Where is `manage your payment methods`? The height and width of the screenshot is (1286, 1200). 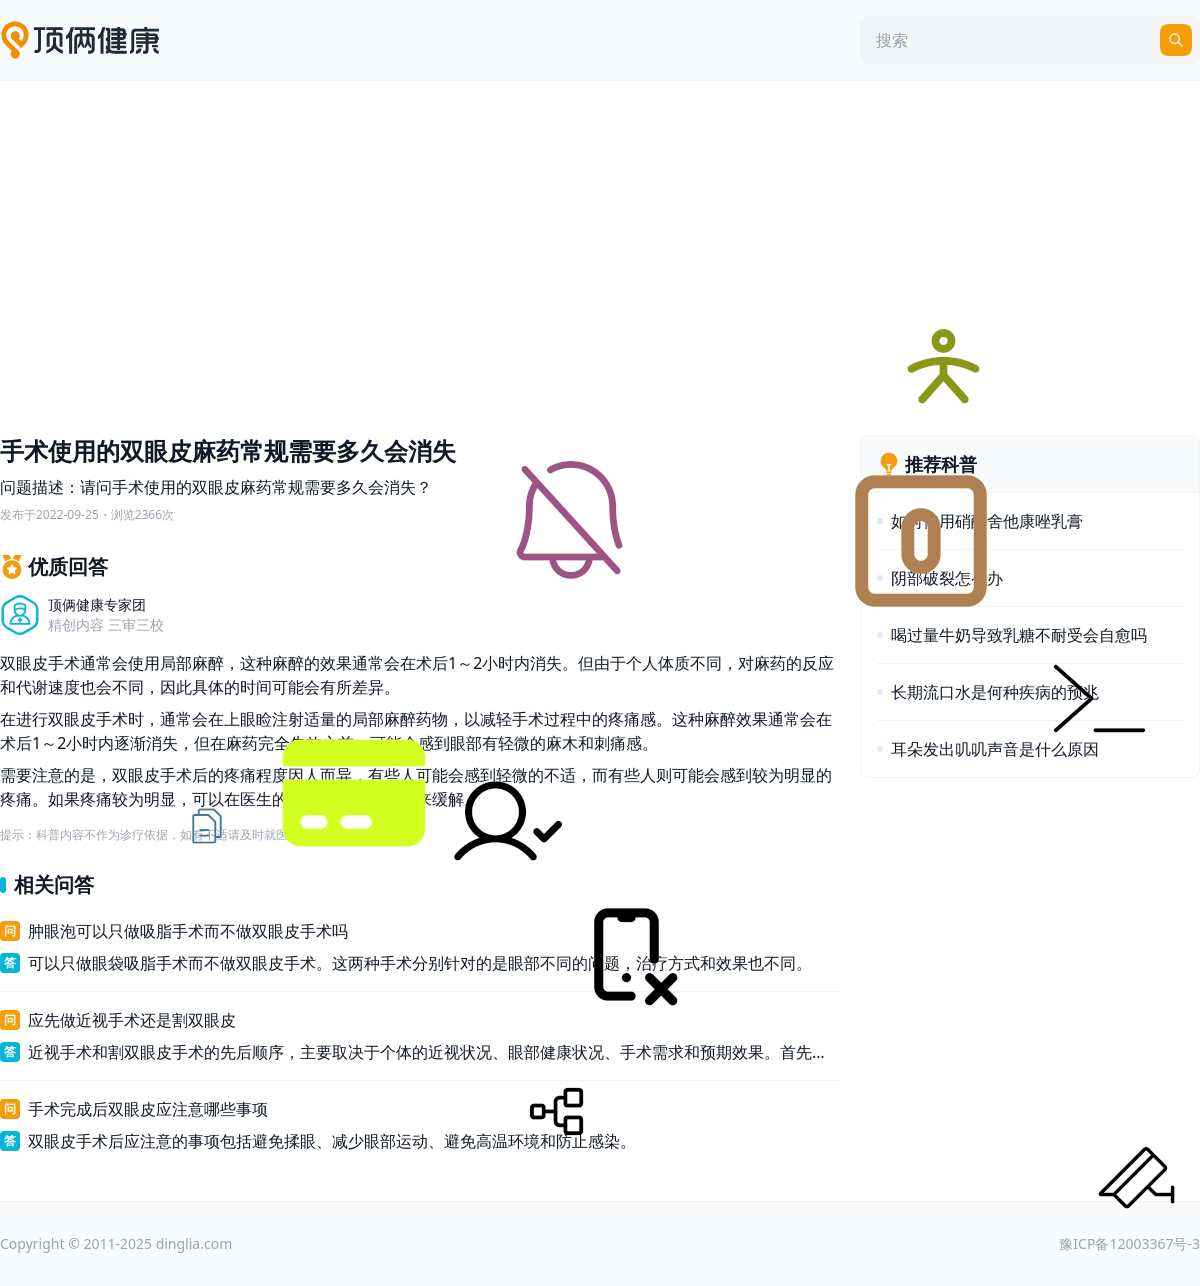 manage your payment methods is located at coordinates (354, 793).